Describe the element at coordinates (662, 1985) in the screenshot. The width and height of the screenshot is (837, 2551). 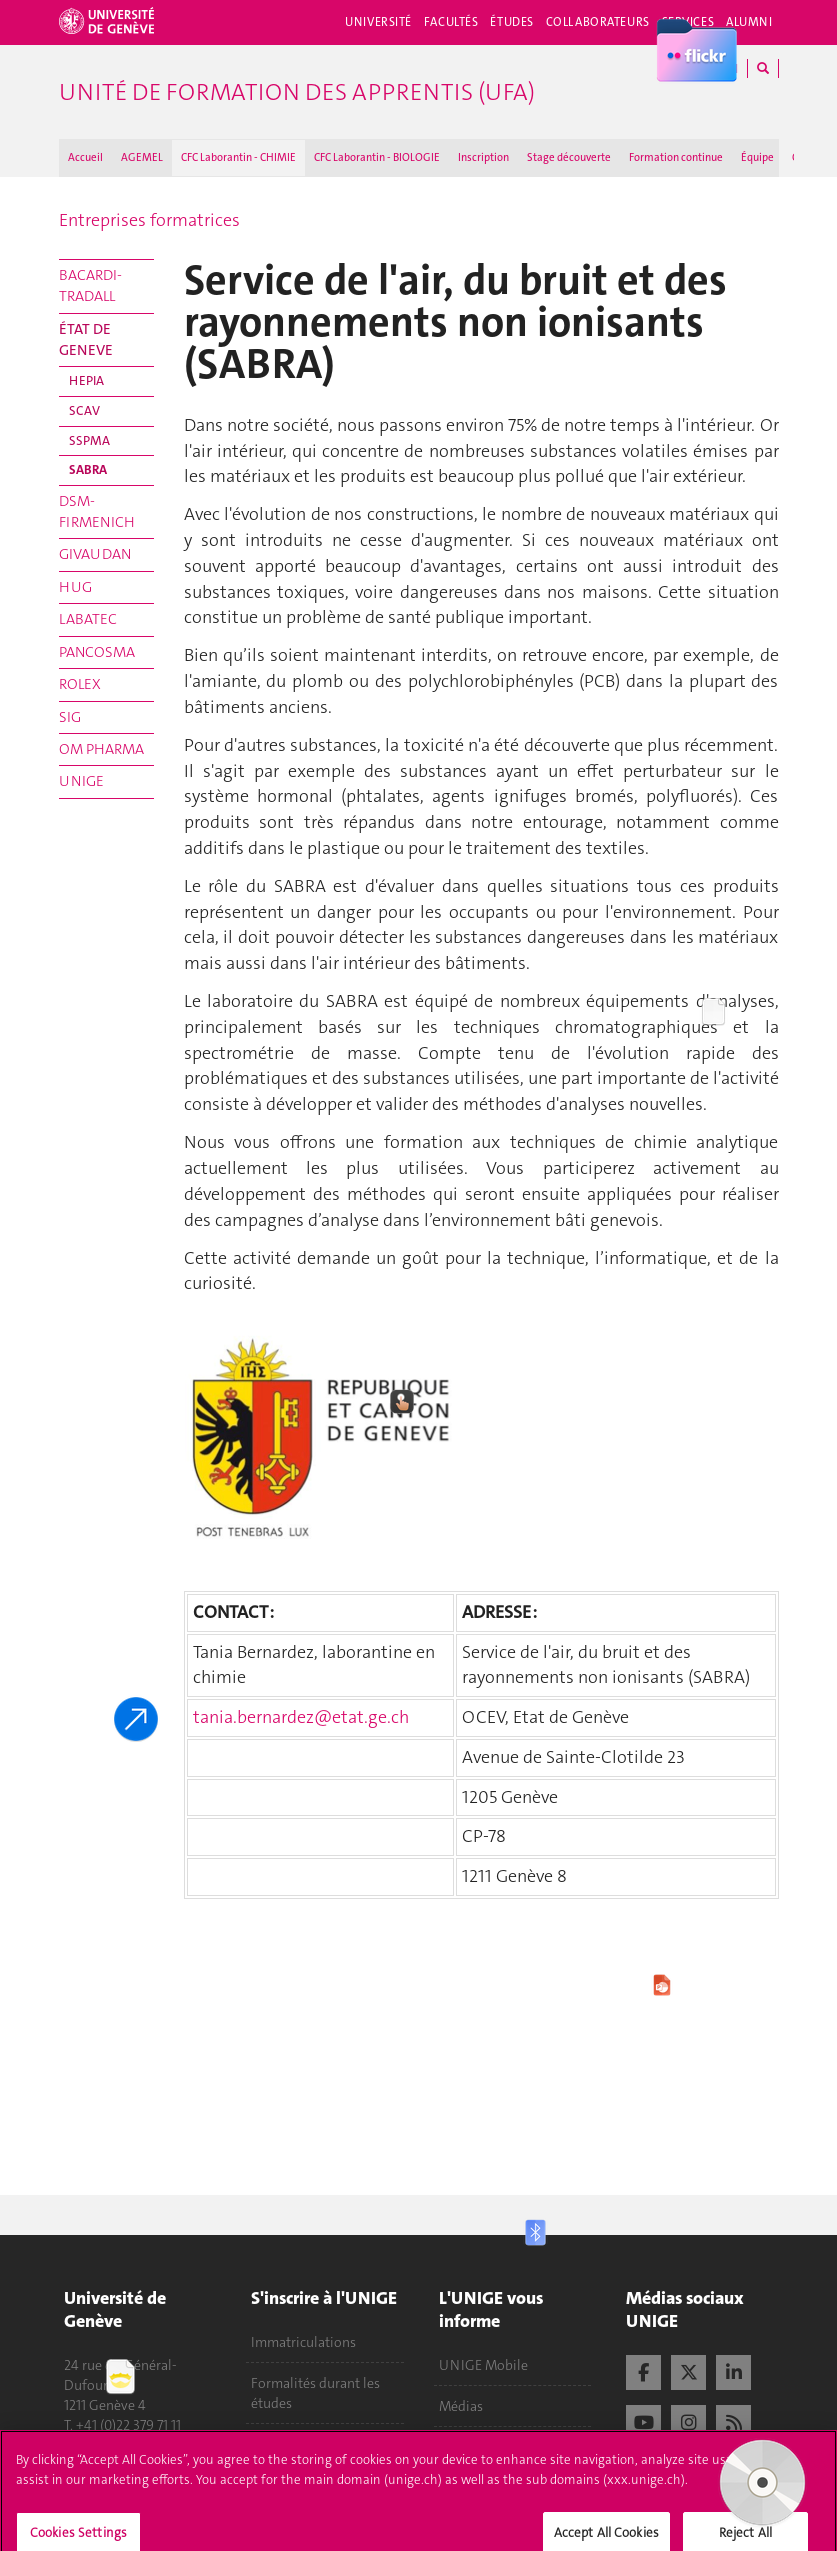
I see `a microsoft powerpoint file` at that location.